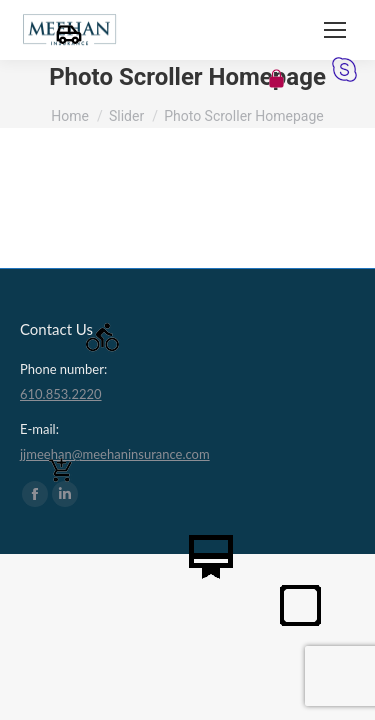  What do you see at coordinates (102, 337) in the screenshot?
I see `get cycling directions` at bounding box center [102, 337].